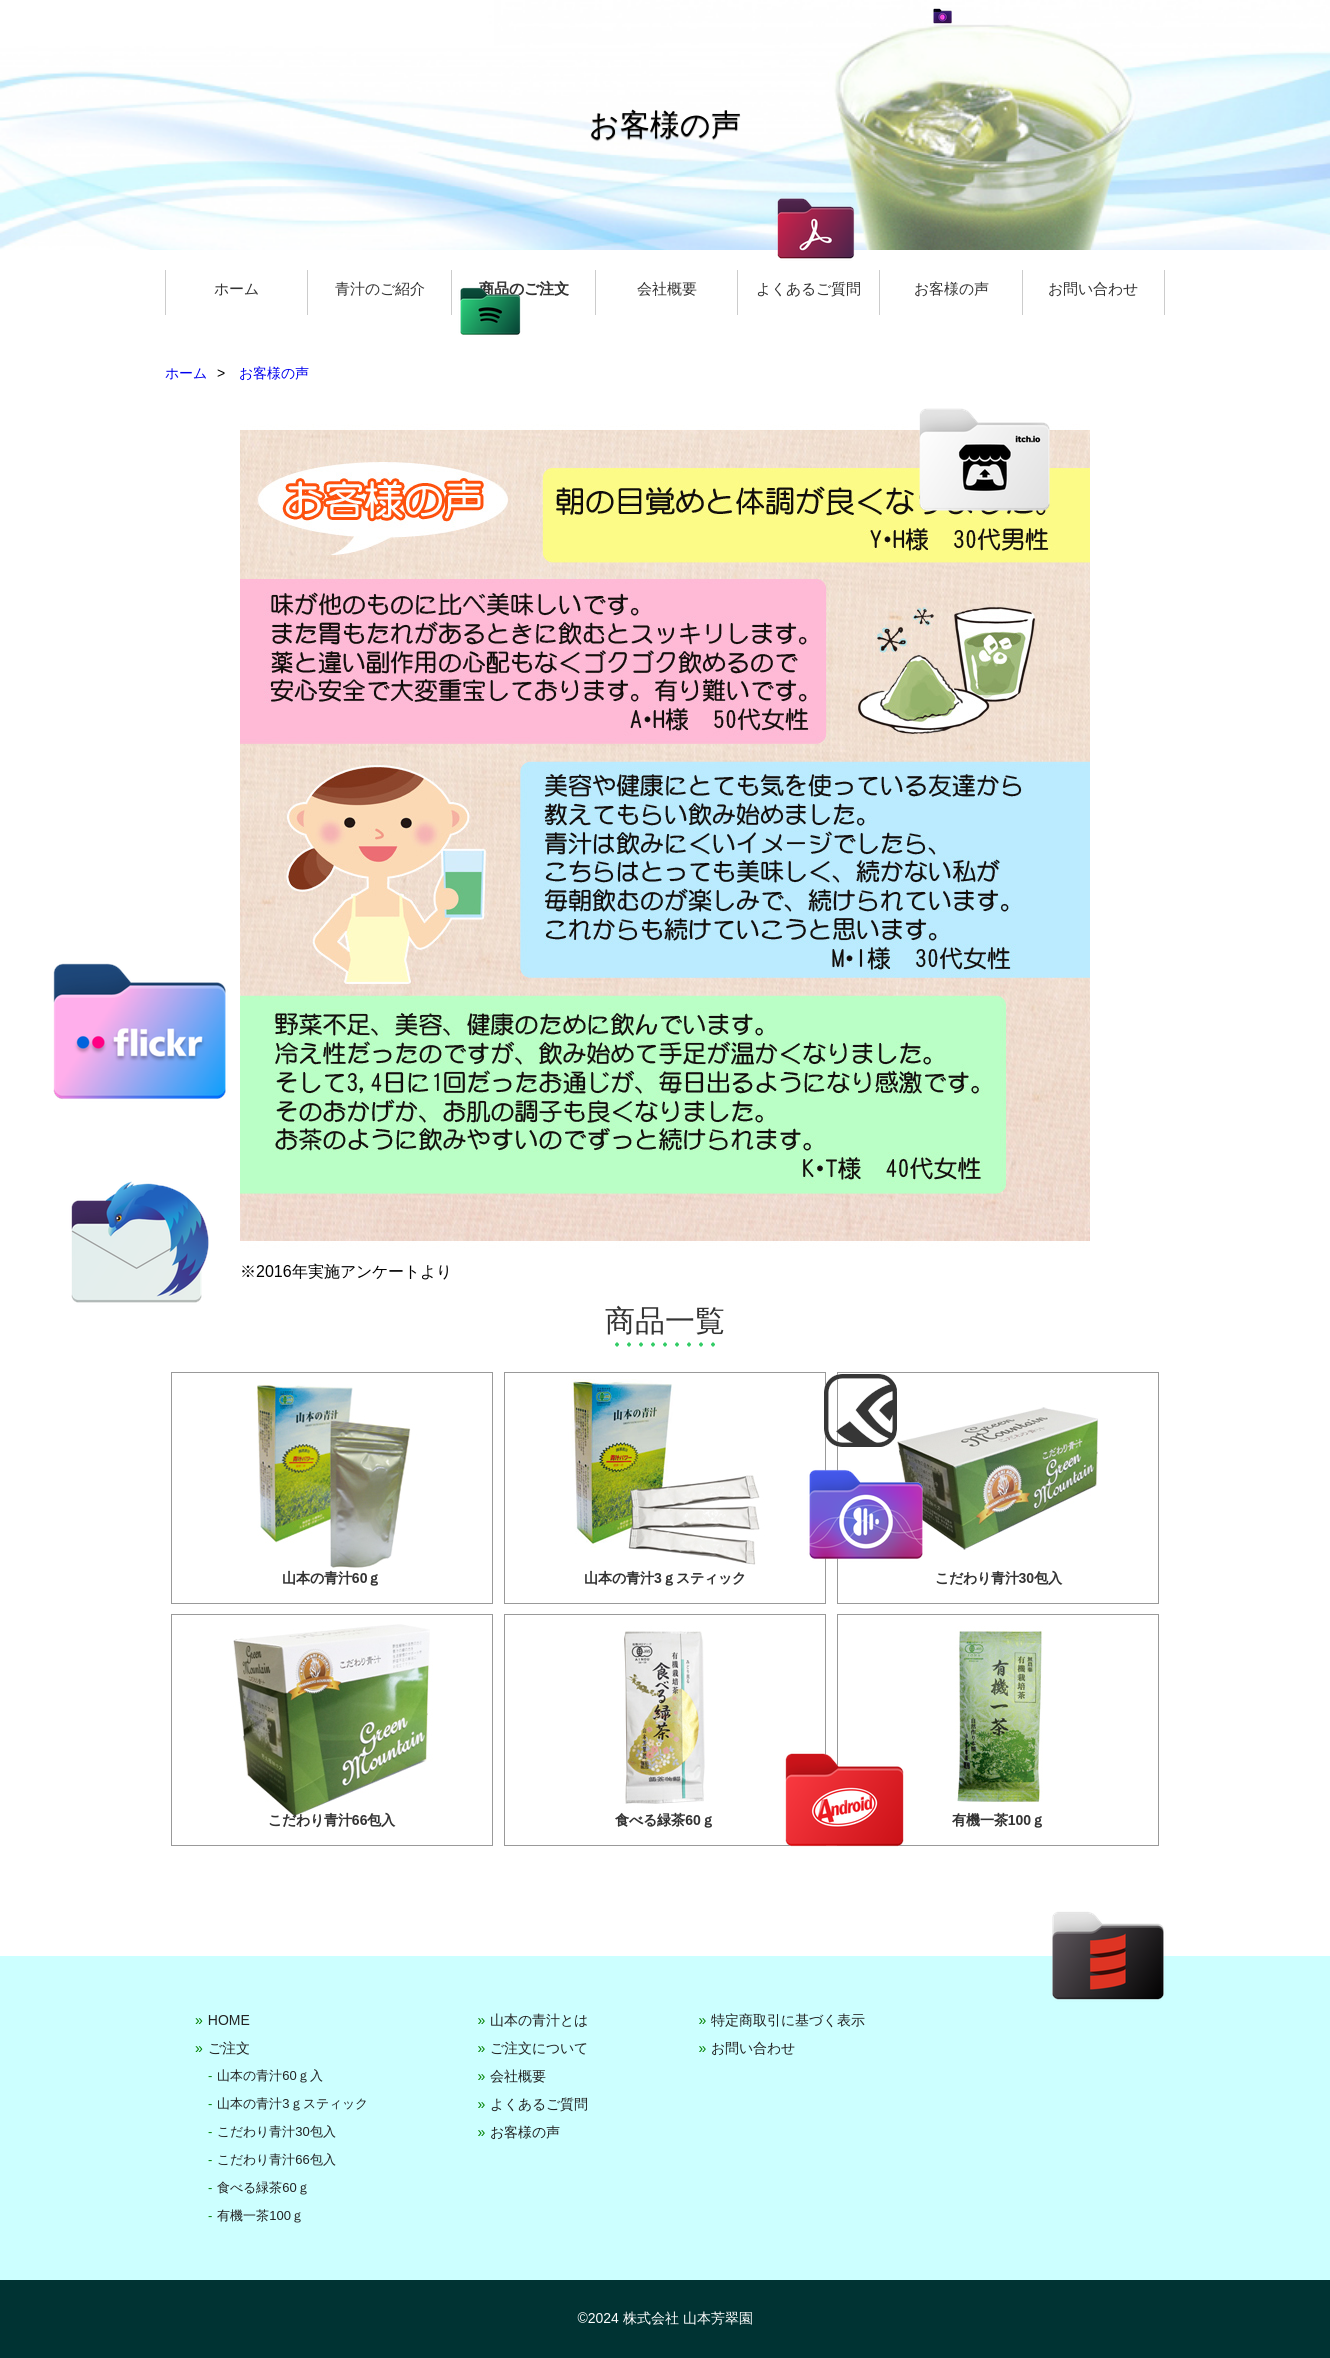  Describe the element at coordinates (1107, 1958) in the screenshot. I see `open scala project folder` at that location.